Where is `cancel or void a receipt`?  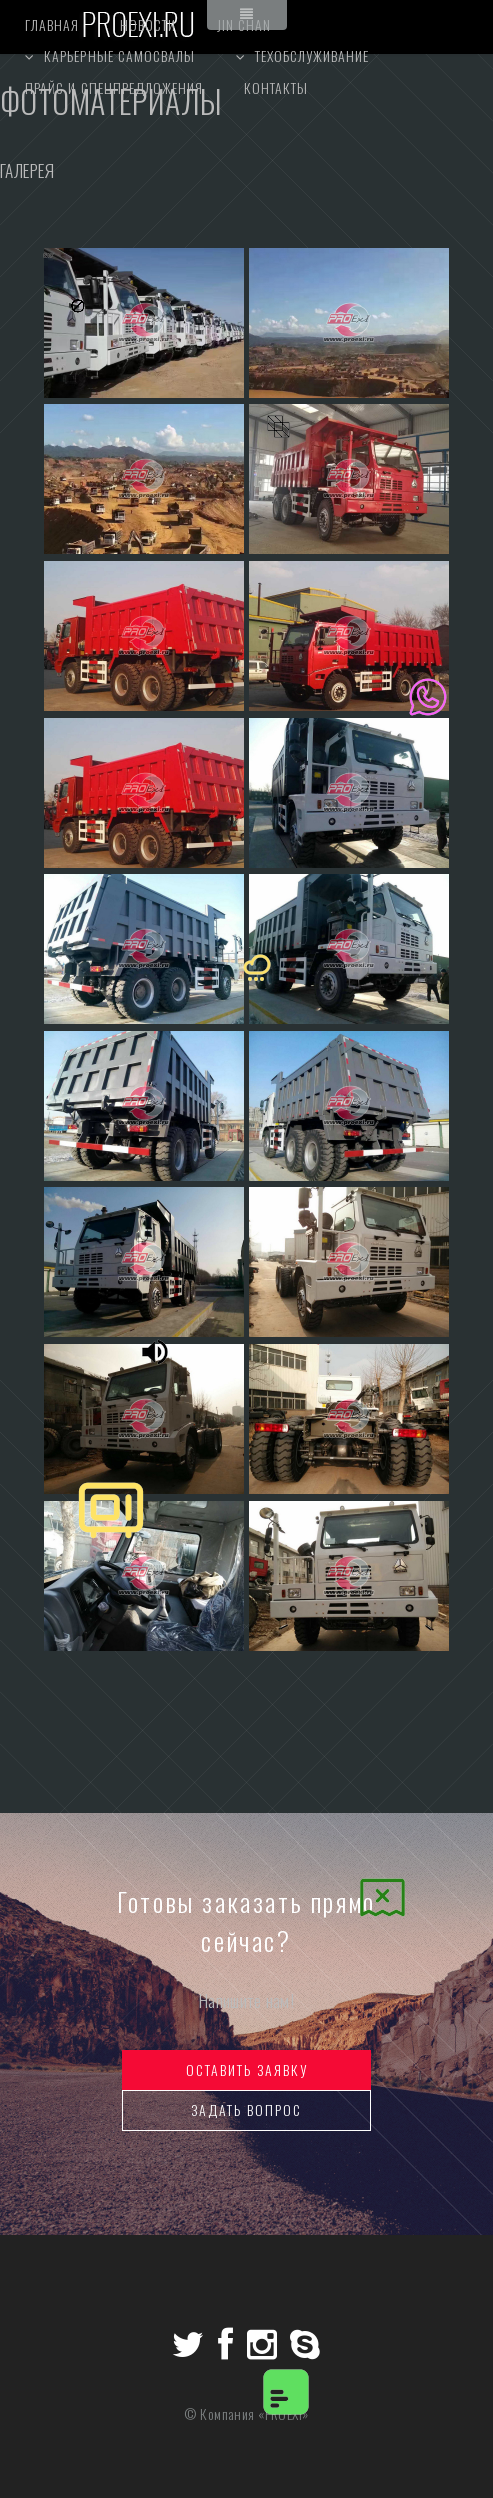
cancel or void a receipt is located at coordinates (382, 1897).